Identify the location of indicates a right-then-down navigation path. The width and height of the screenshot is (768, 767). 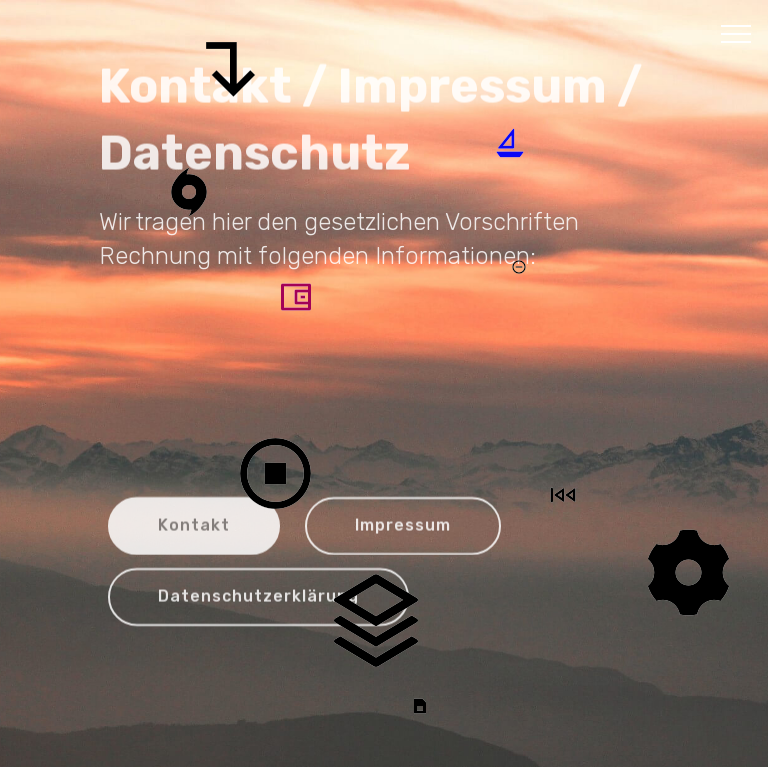
(230, 66).